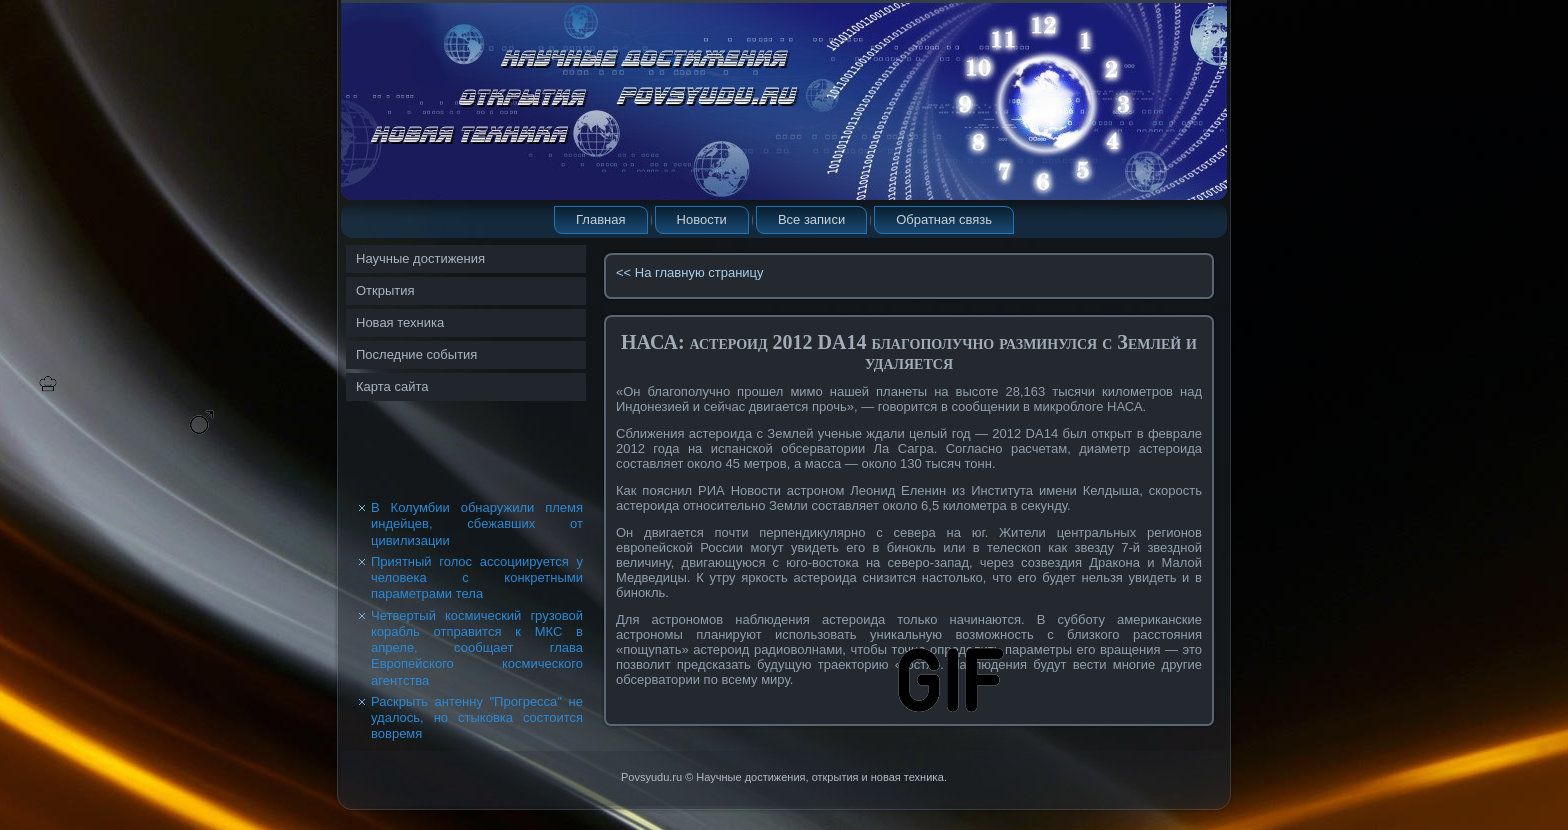 The image size is (1568, 830). What do you see at coordinates (949, 680) in the screenshot?
I see `insert a GIF into your message` at bounding box center [949, 680].